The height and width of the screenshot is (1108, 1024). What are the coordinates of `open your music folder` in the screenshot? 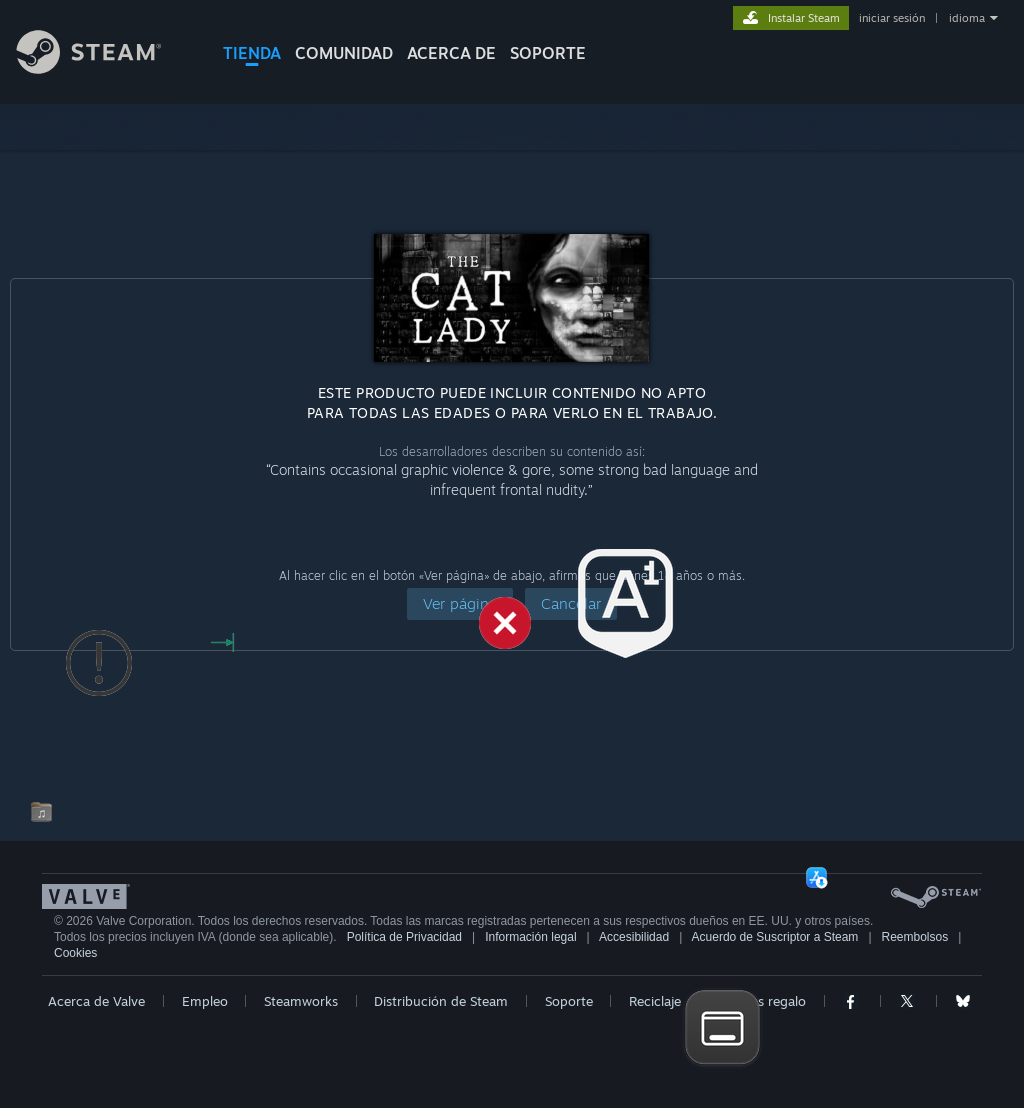 It's located at (41, 811).